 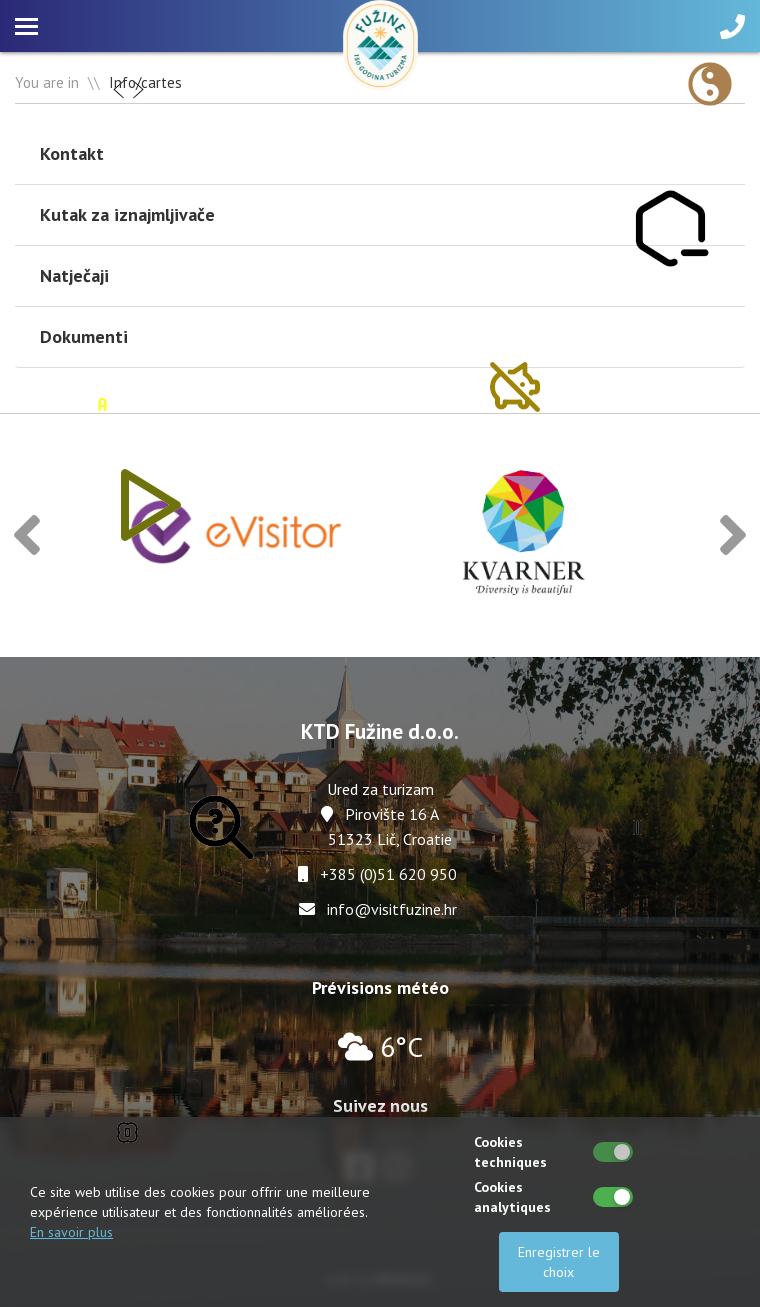 I want to click on indicates a count of three, so click(x=637, y=827).